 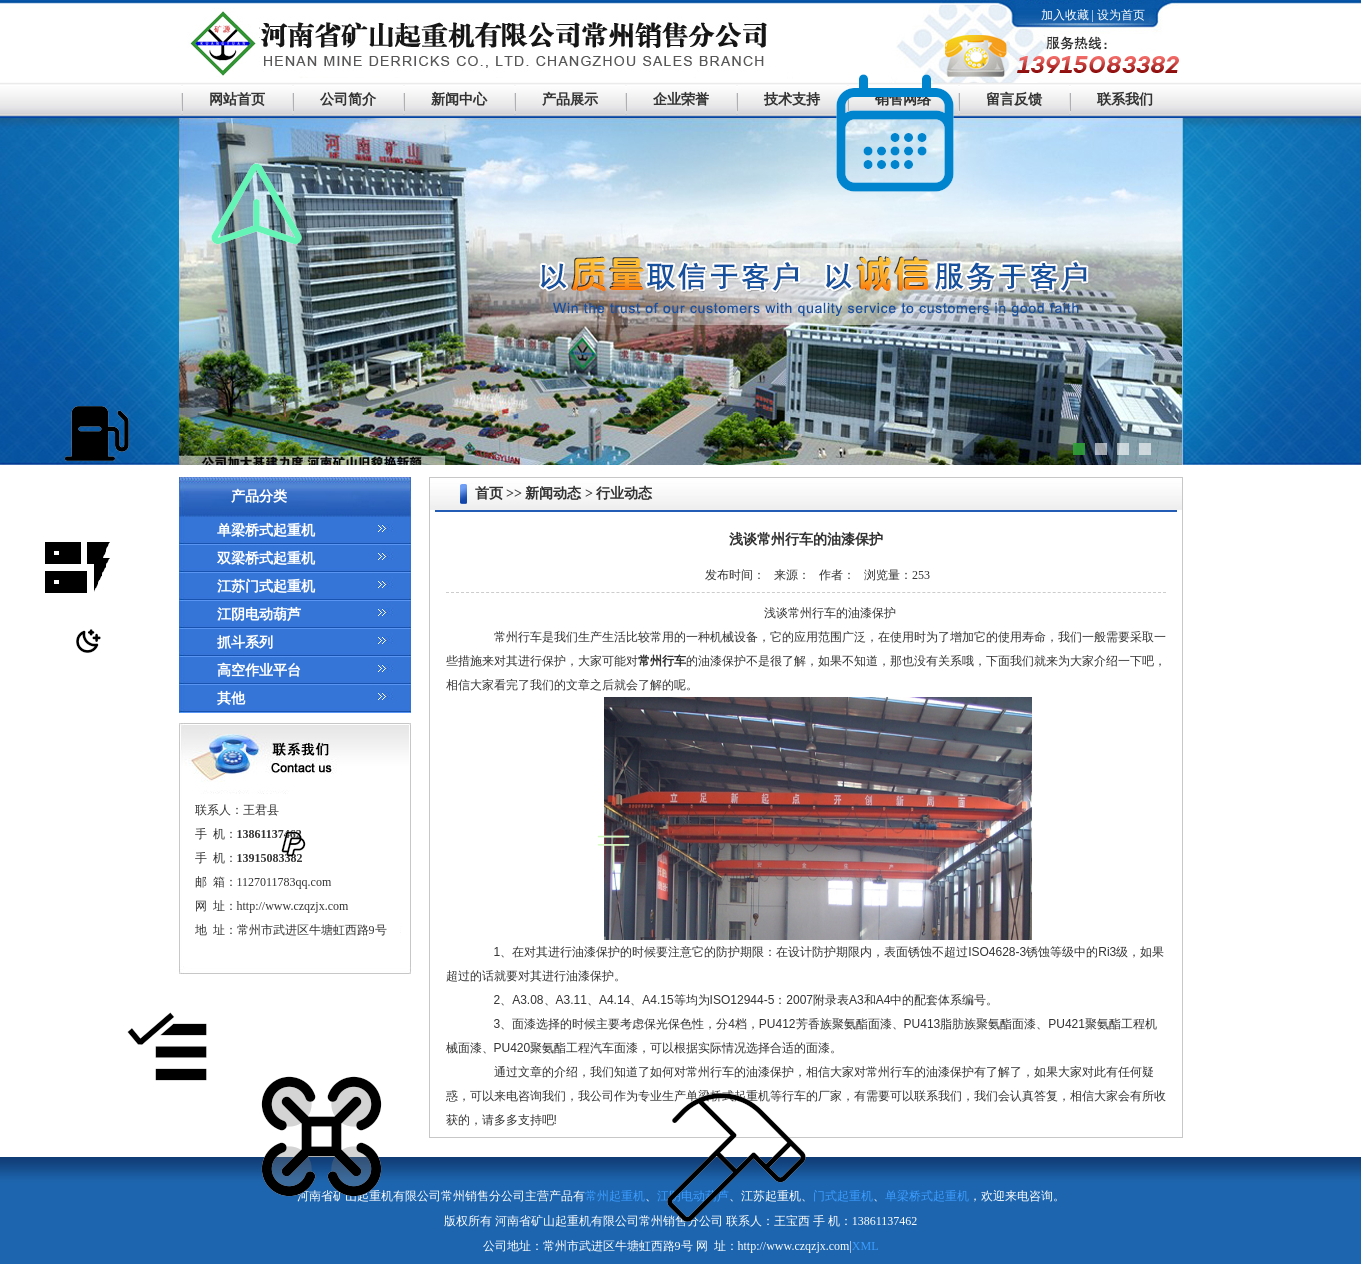 What do you see at coordinates (94, 433) in the screenshot?
I see `find nearby gas stations` at bounding box center [94, 433].